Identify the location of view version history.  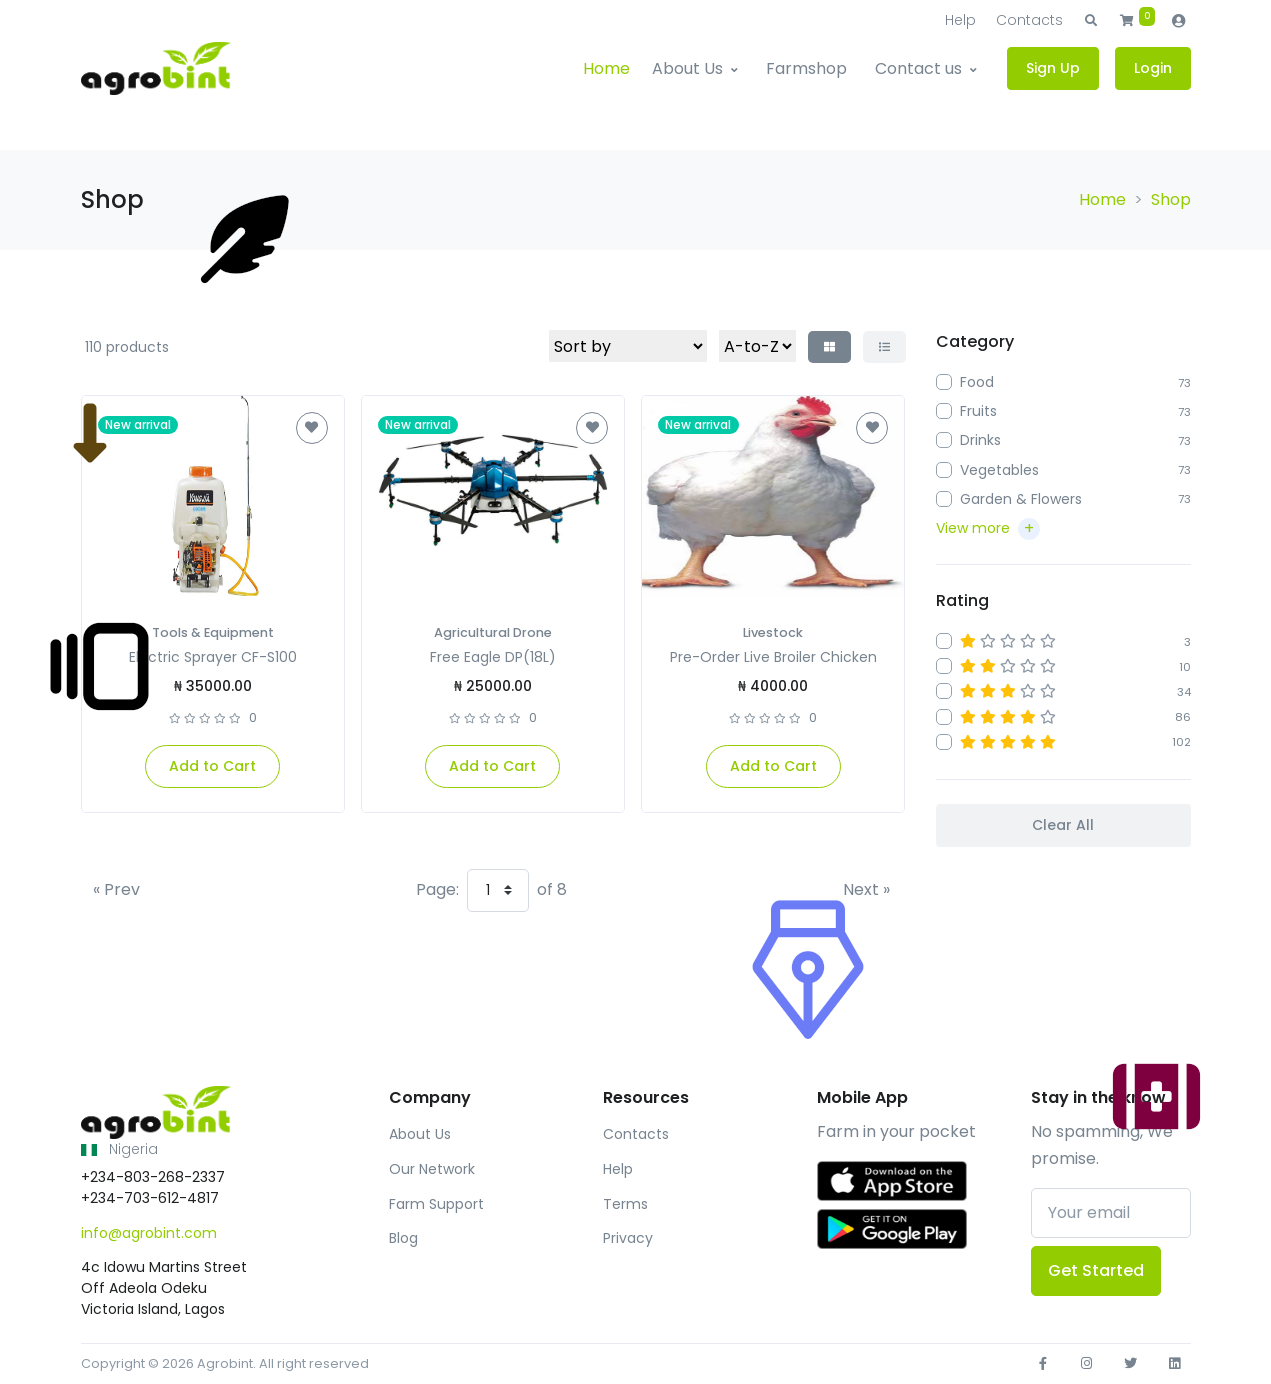
(99, 666).